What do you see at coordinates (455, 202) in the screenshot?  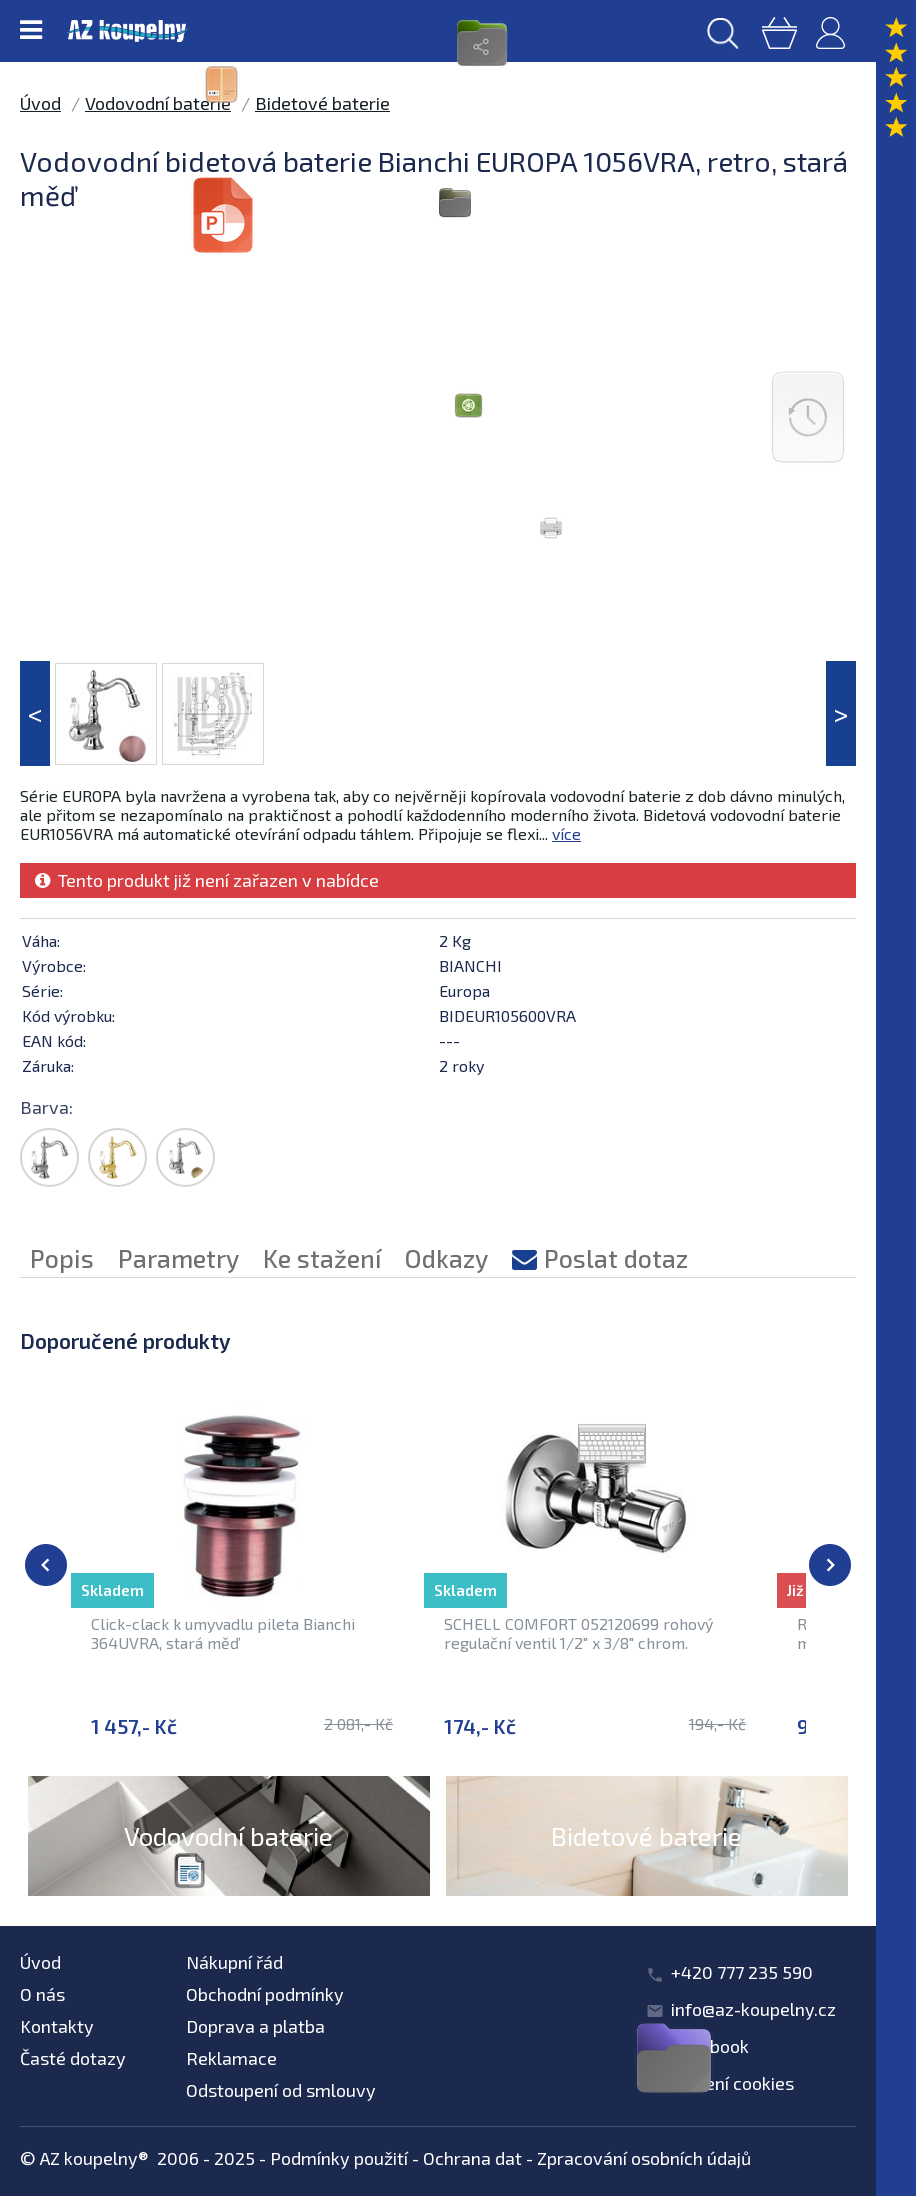 I see `drop files here to add them to folder` at bounding box center [455, 202].